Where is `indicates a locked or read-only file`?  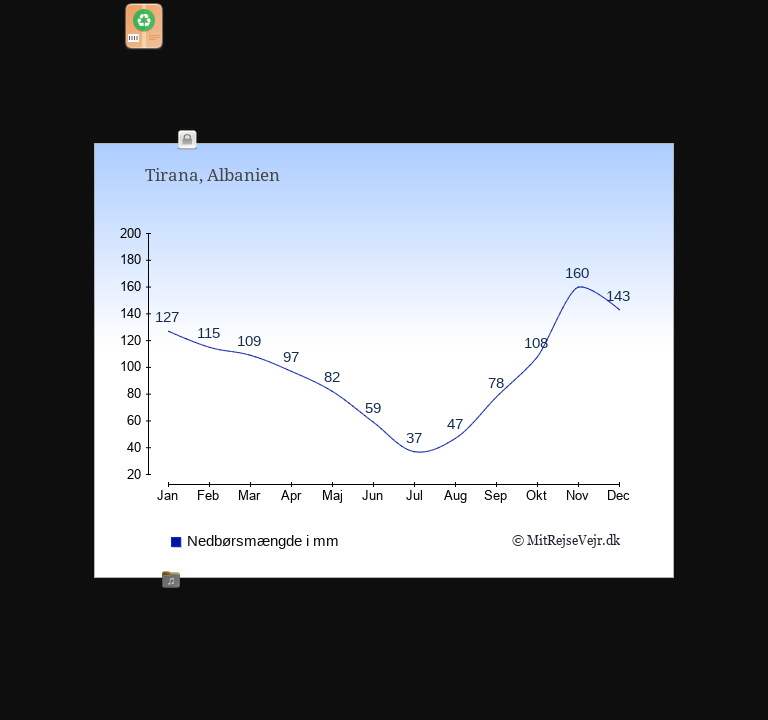
indicates a locked or read-only file is located at coordinates (187, 140).